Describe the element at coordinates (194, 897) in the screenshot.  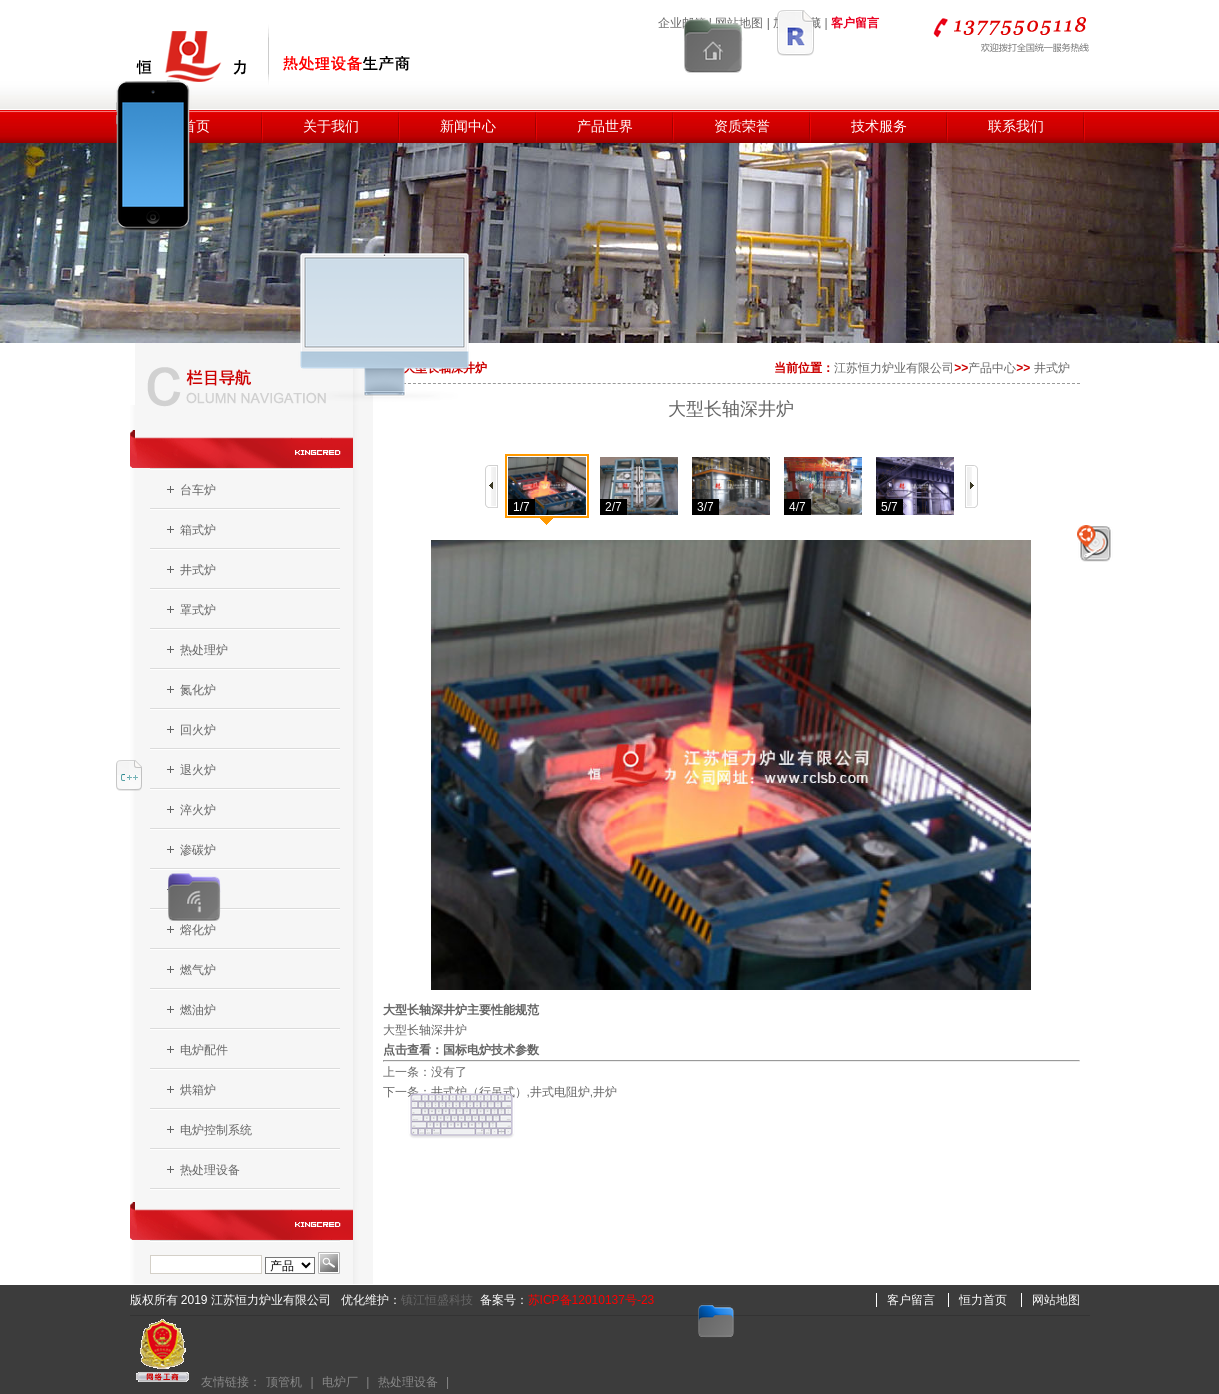
I see `open insync cloud sync folder` at that location.